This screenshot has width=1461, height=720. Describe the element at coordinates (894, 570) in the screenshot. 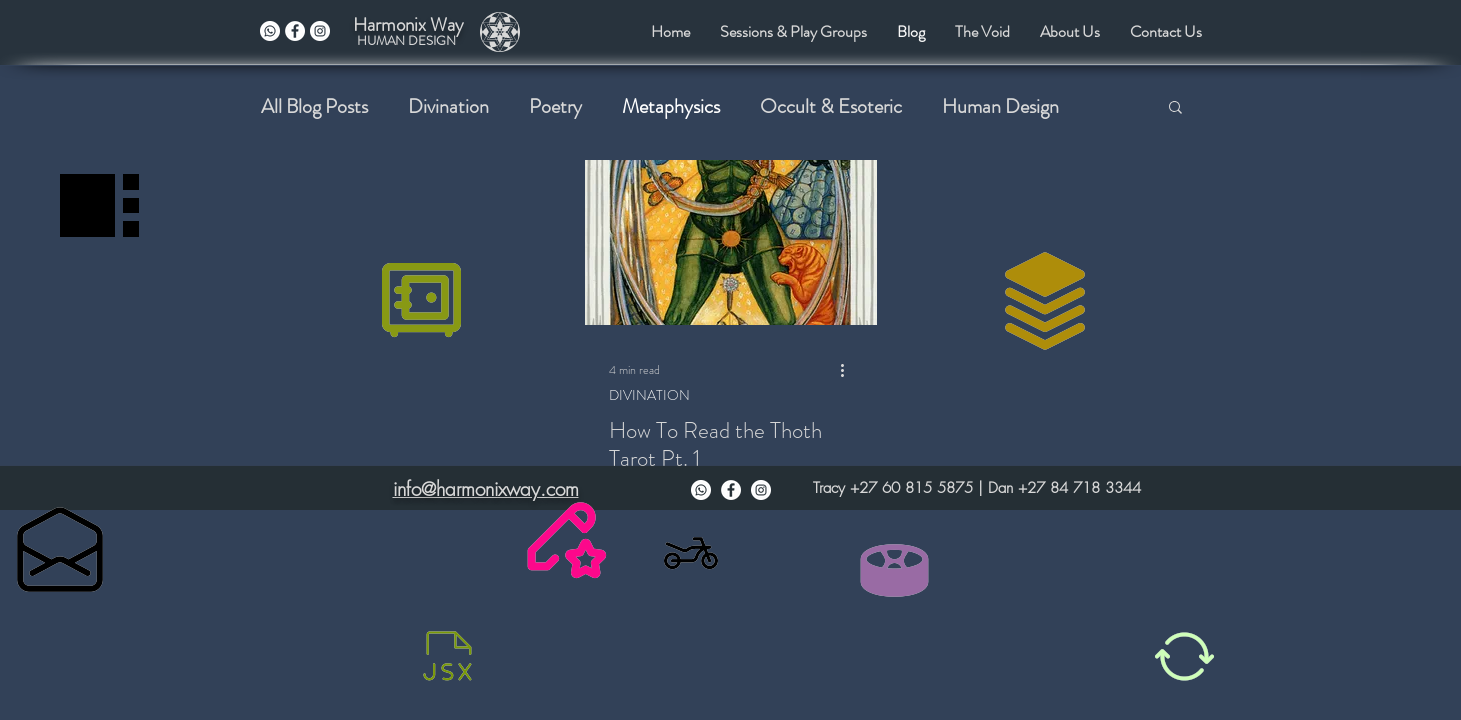

I see `access steel drum or percussion sounds` at that location.